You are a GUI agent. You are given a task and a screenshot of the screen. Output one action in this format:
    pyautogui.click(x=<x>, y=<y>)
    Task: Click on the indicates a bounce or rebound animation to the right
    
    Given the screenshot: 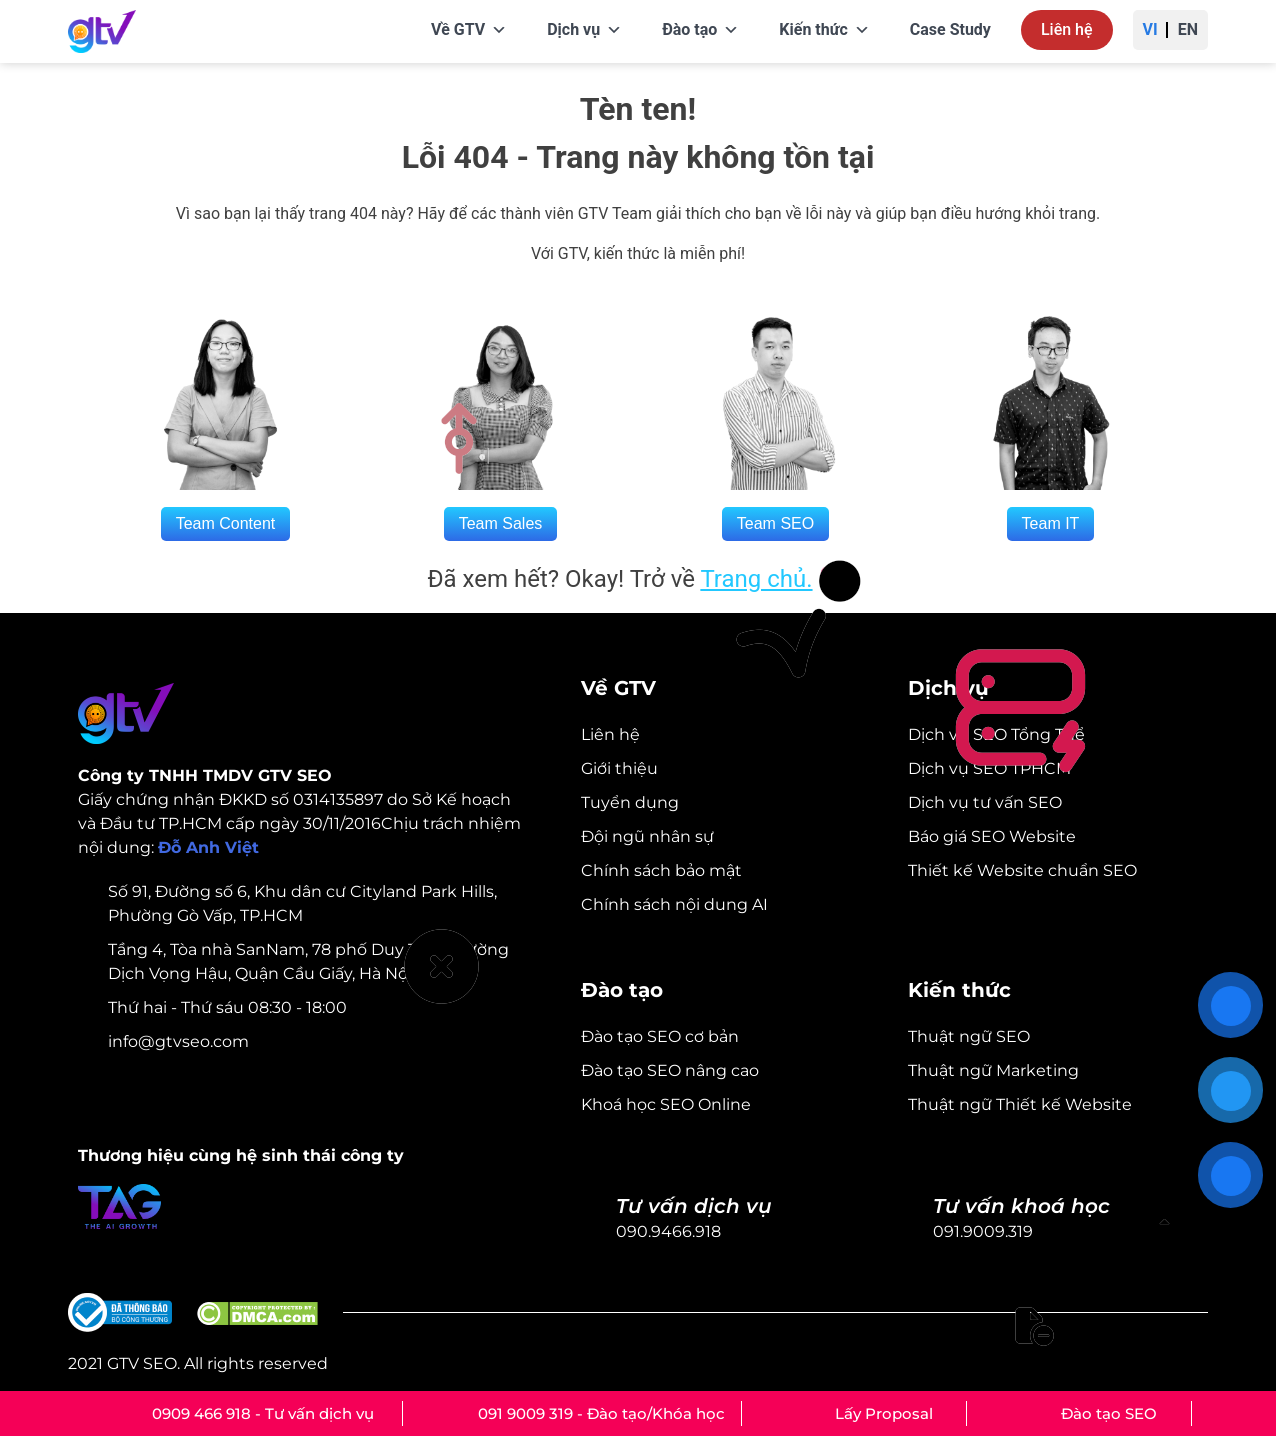 What is the action you would take?
    pyautogui.click(x=798, y=615)
    